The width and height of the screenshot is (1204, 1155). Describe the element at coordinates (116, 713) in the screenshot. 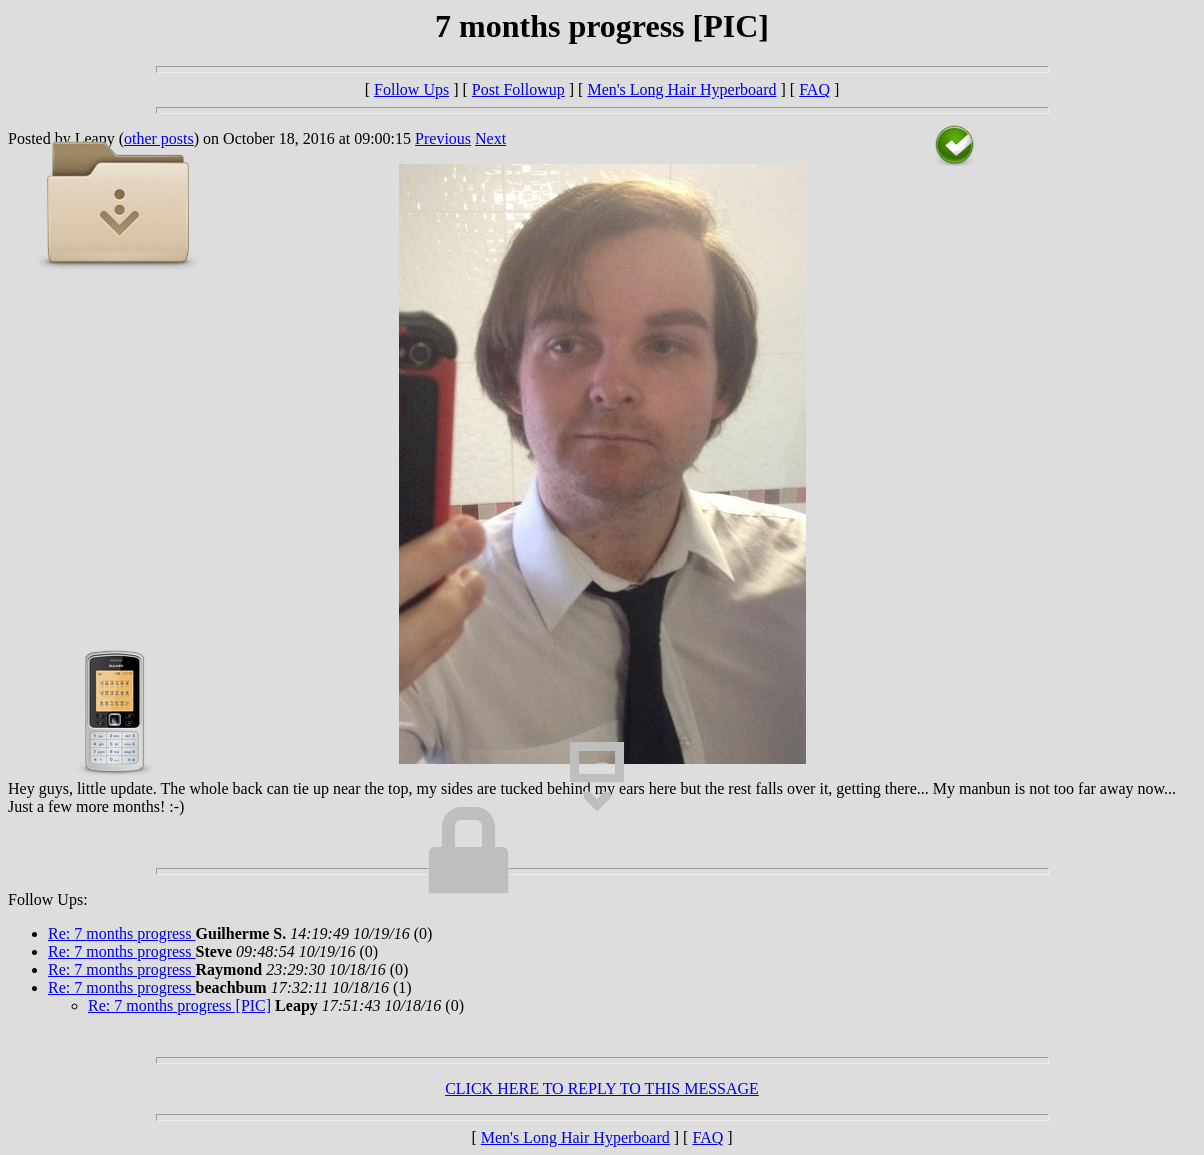

I see `access phone or calling features` at that location.